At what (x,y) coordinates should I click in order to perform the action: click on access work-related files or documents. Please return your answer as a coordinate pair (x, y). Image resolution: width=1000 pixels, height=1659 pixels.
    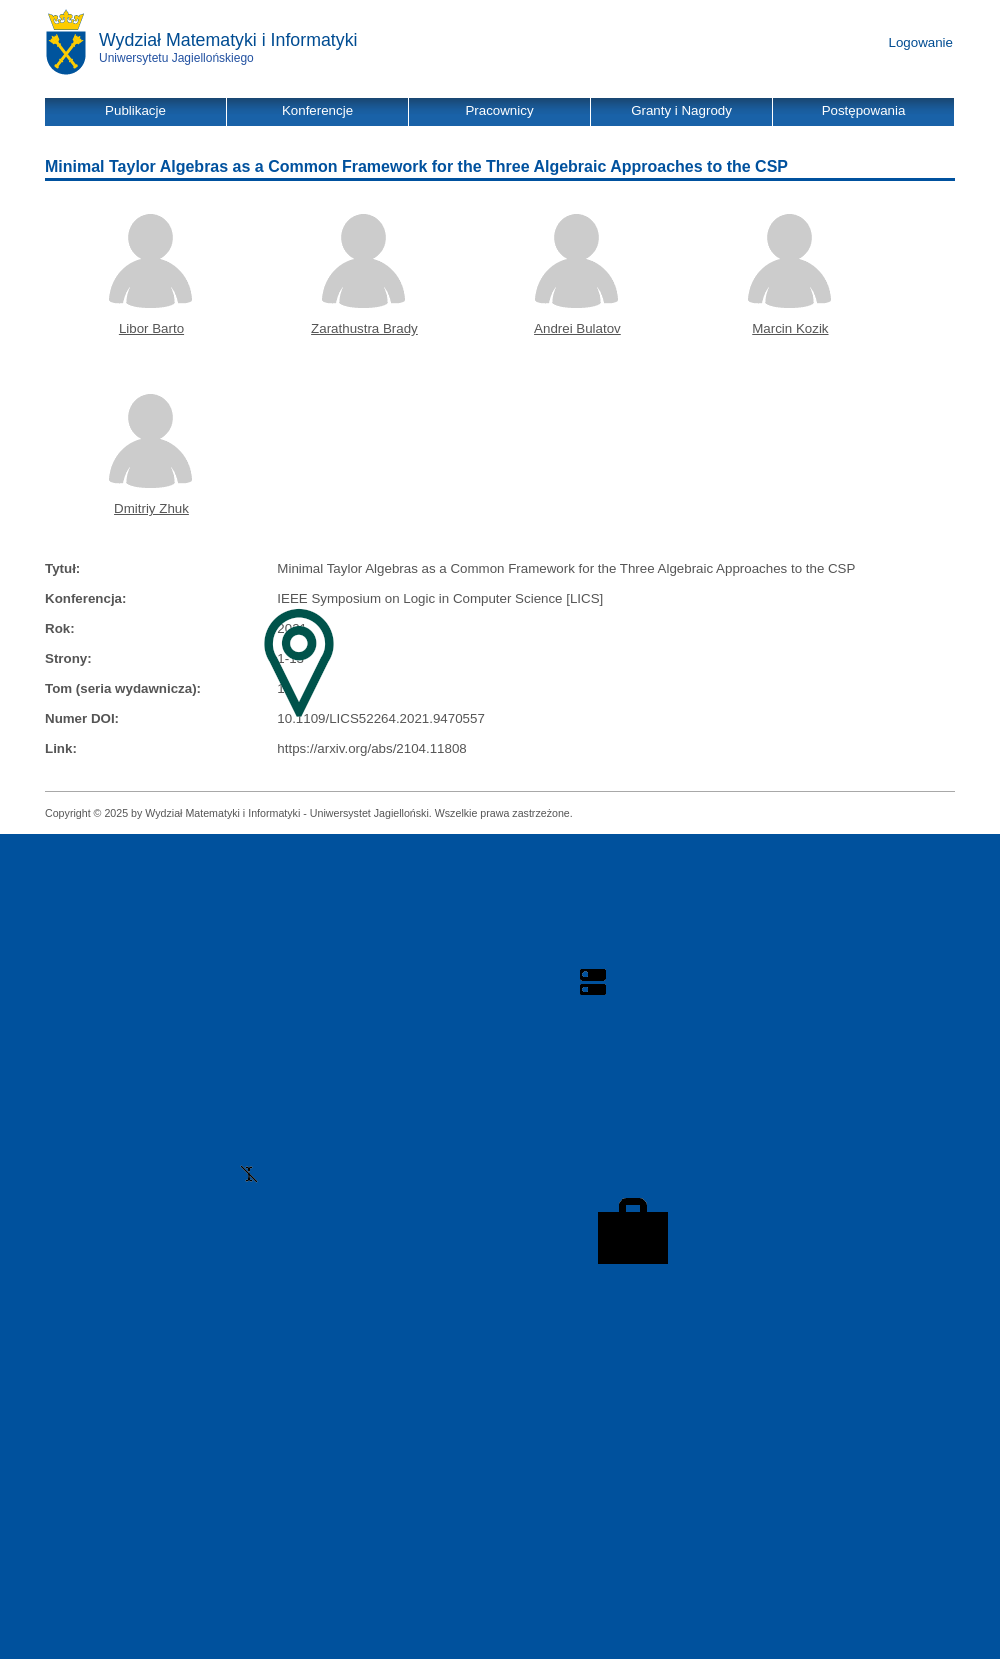
    Looking at the image, I should click on (633, 1233).